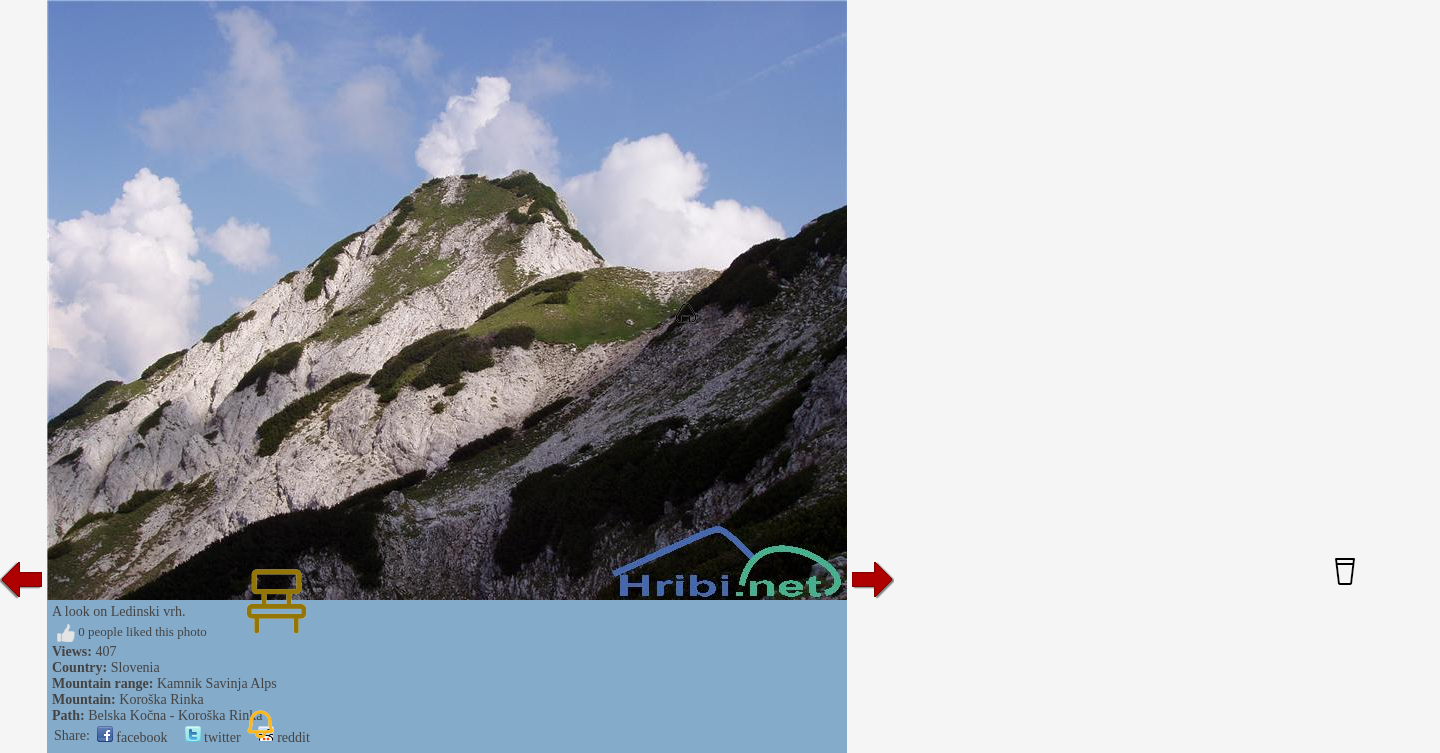 The height and width of the screenshot is (753, 1440). Describe the element at coordinates (686, 313) in the screenshot. I see `browse Japanese food options` at that location.